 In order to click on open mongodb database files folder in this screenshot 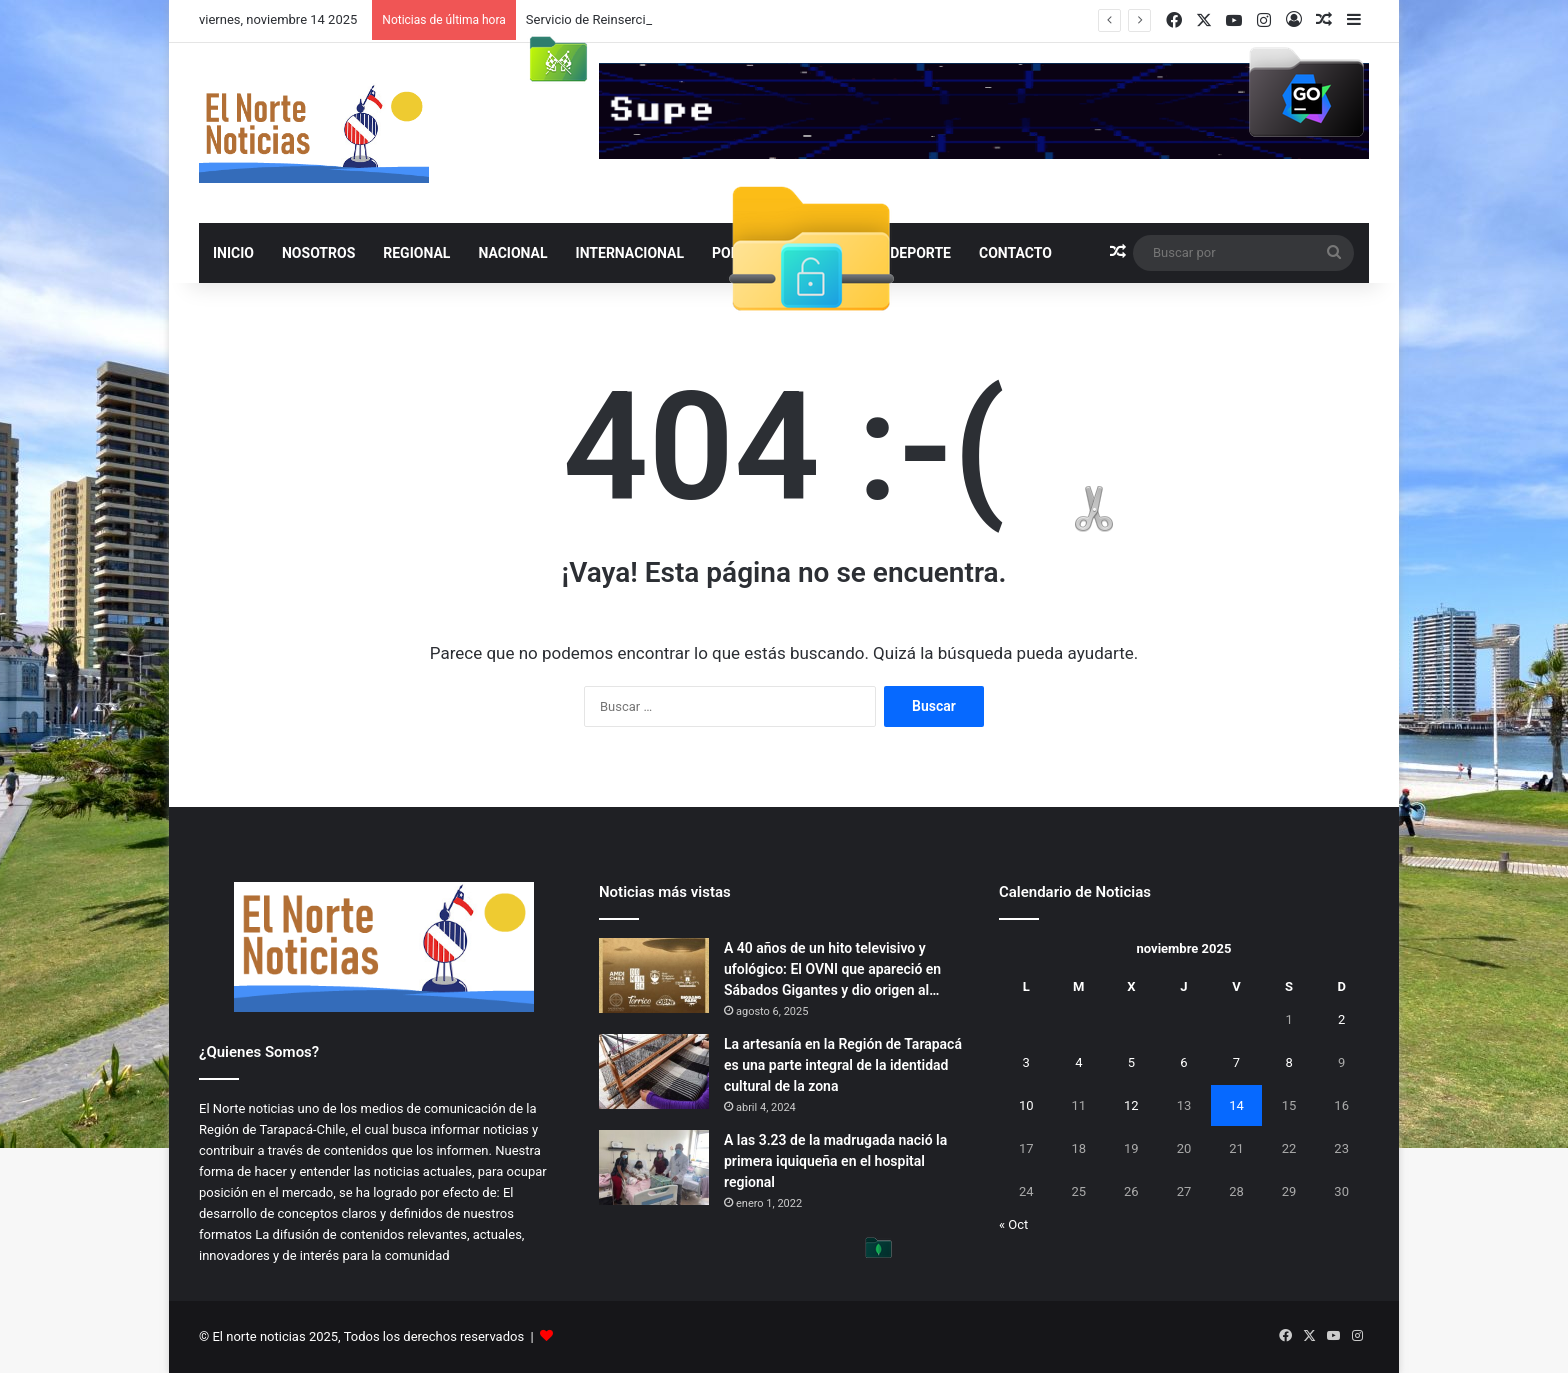, I will do `click(878, 1248)`.